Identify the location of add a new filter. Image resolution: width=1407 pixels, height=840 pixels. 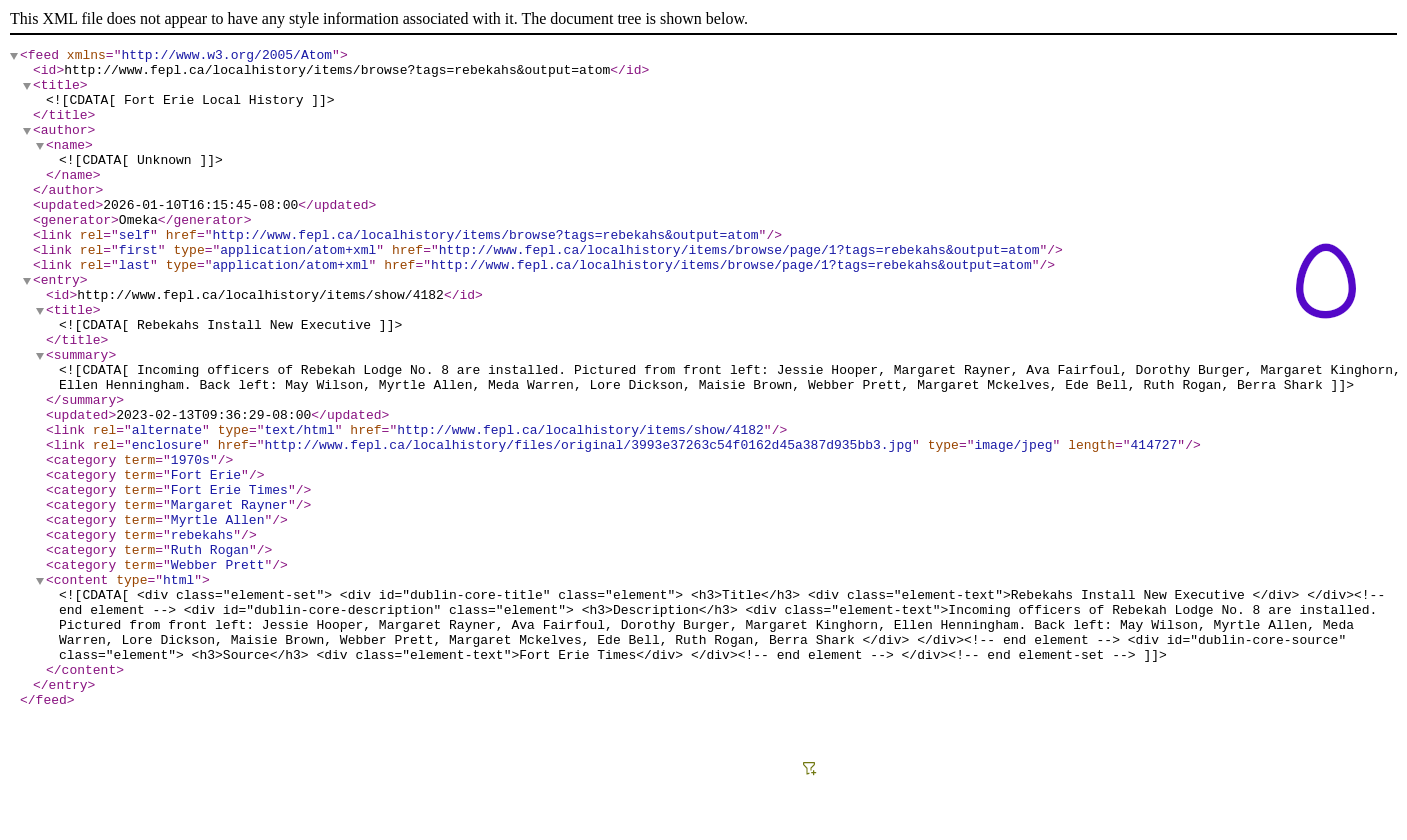
(809, 768).